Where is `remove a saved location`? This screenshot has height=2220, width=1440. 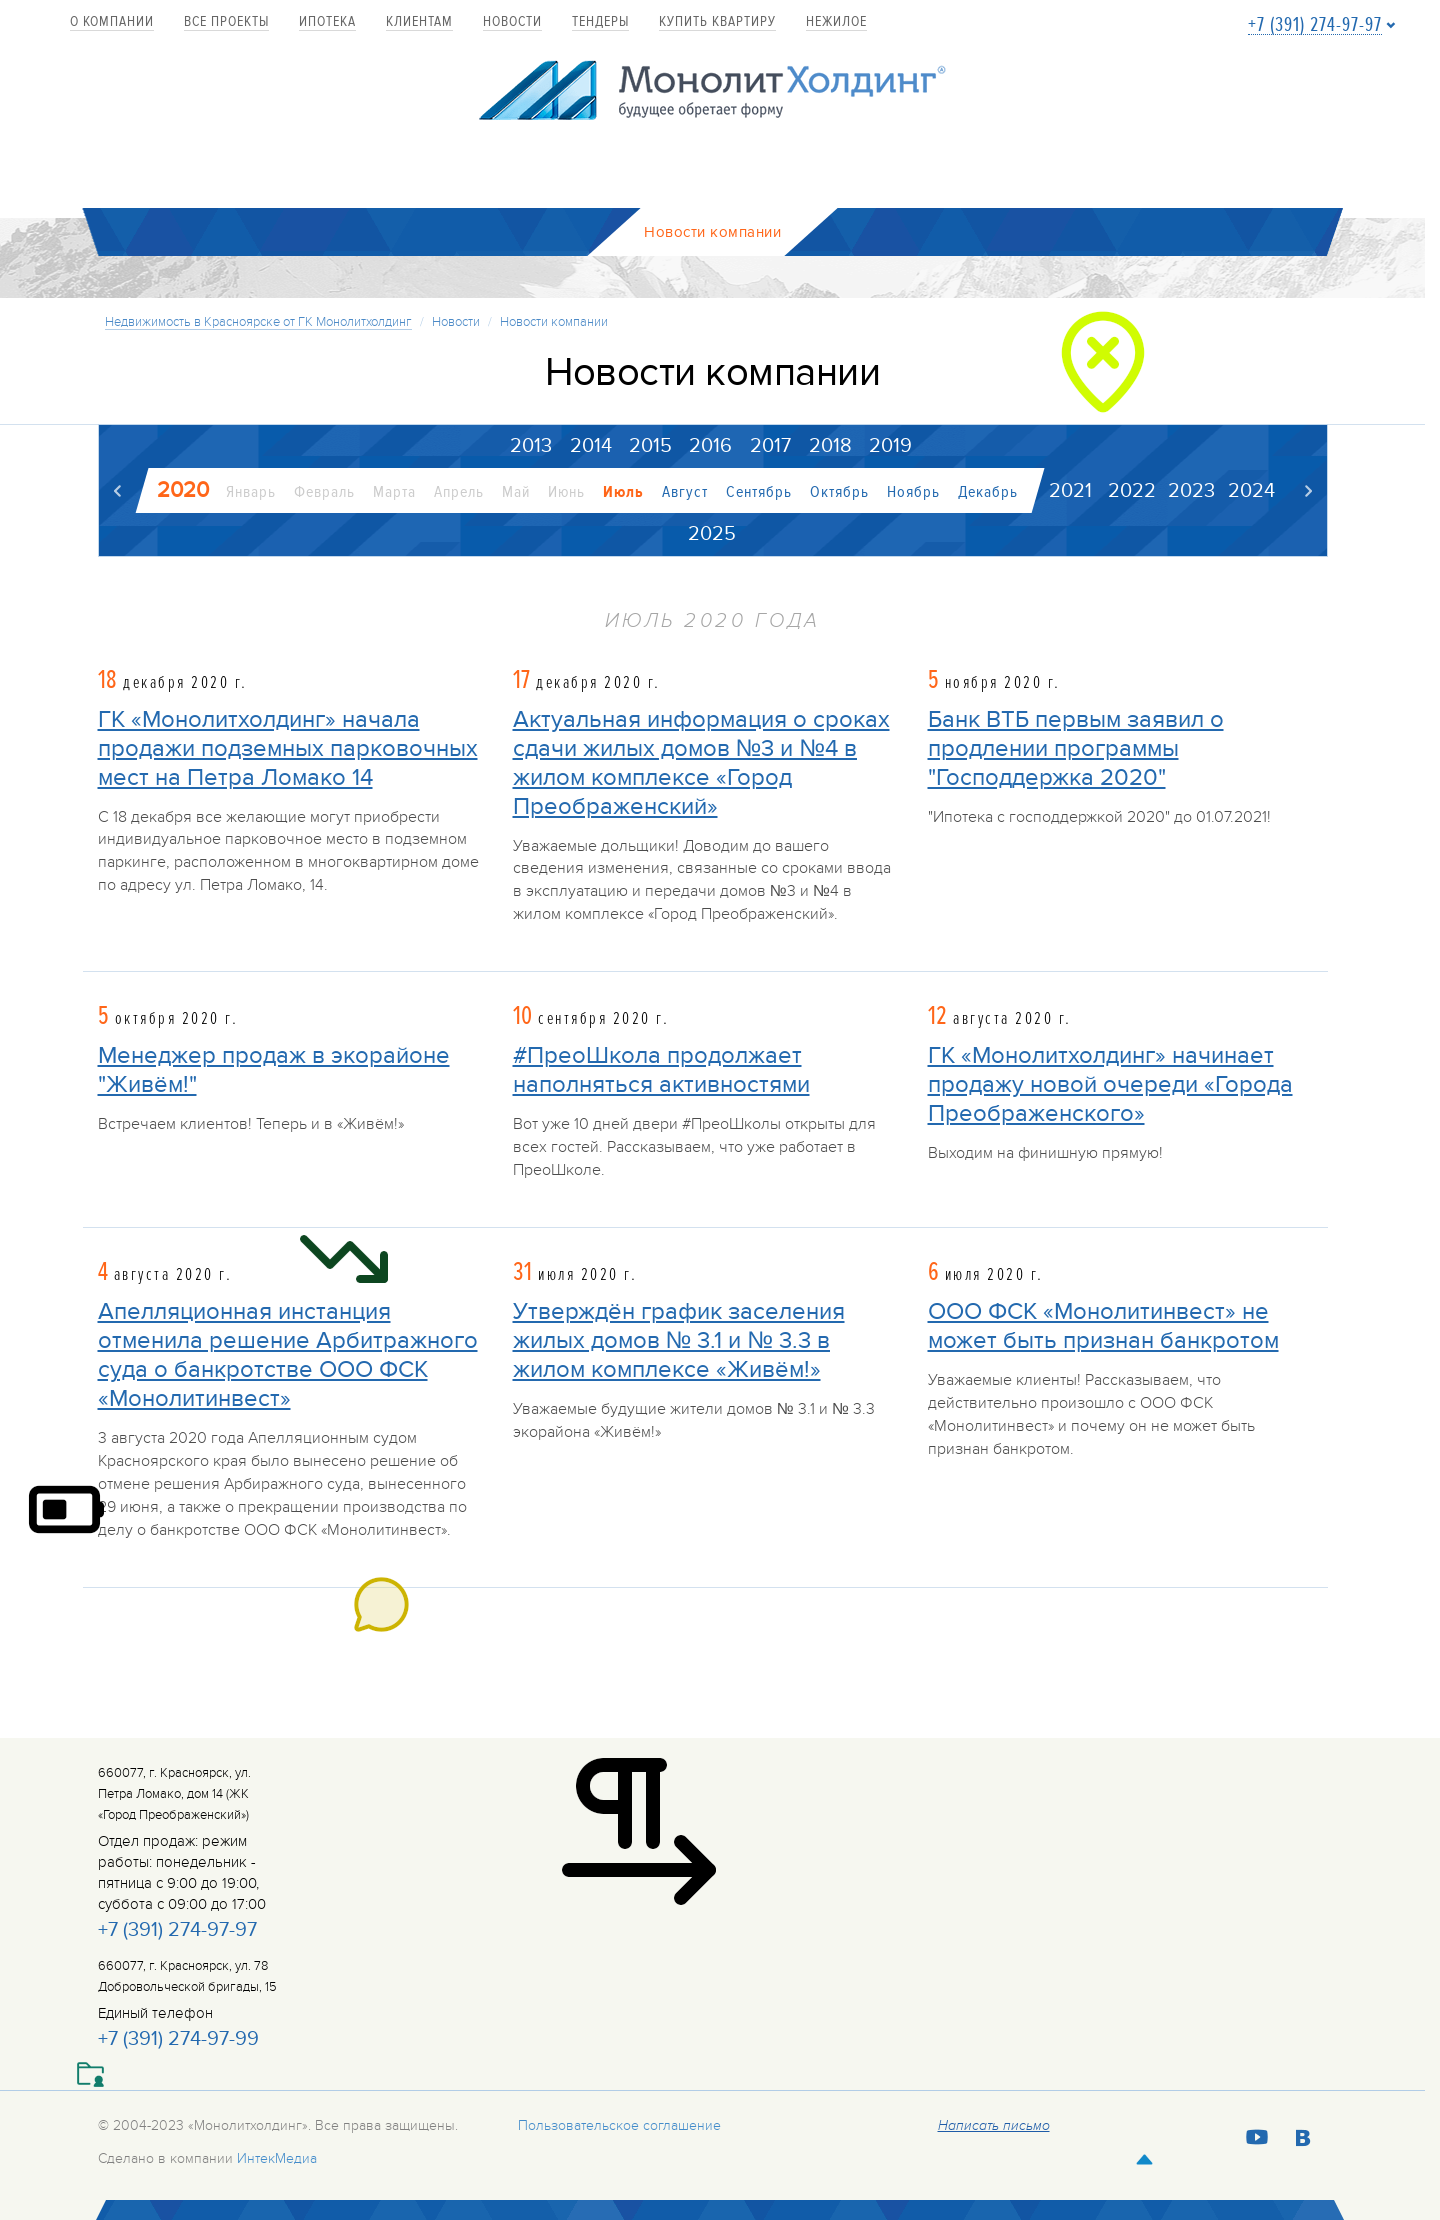 remove a saved location is located at coordinates (1103, 362).